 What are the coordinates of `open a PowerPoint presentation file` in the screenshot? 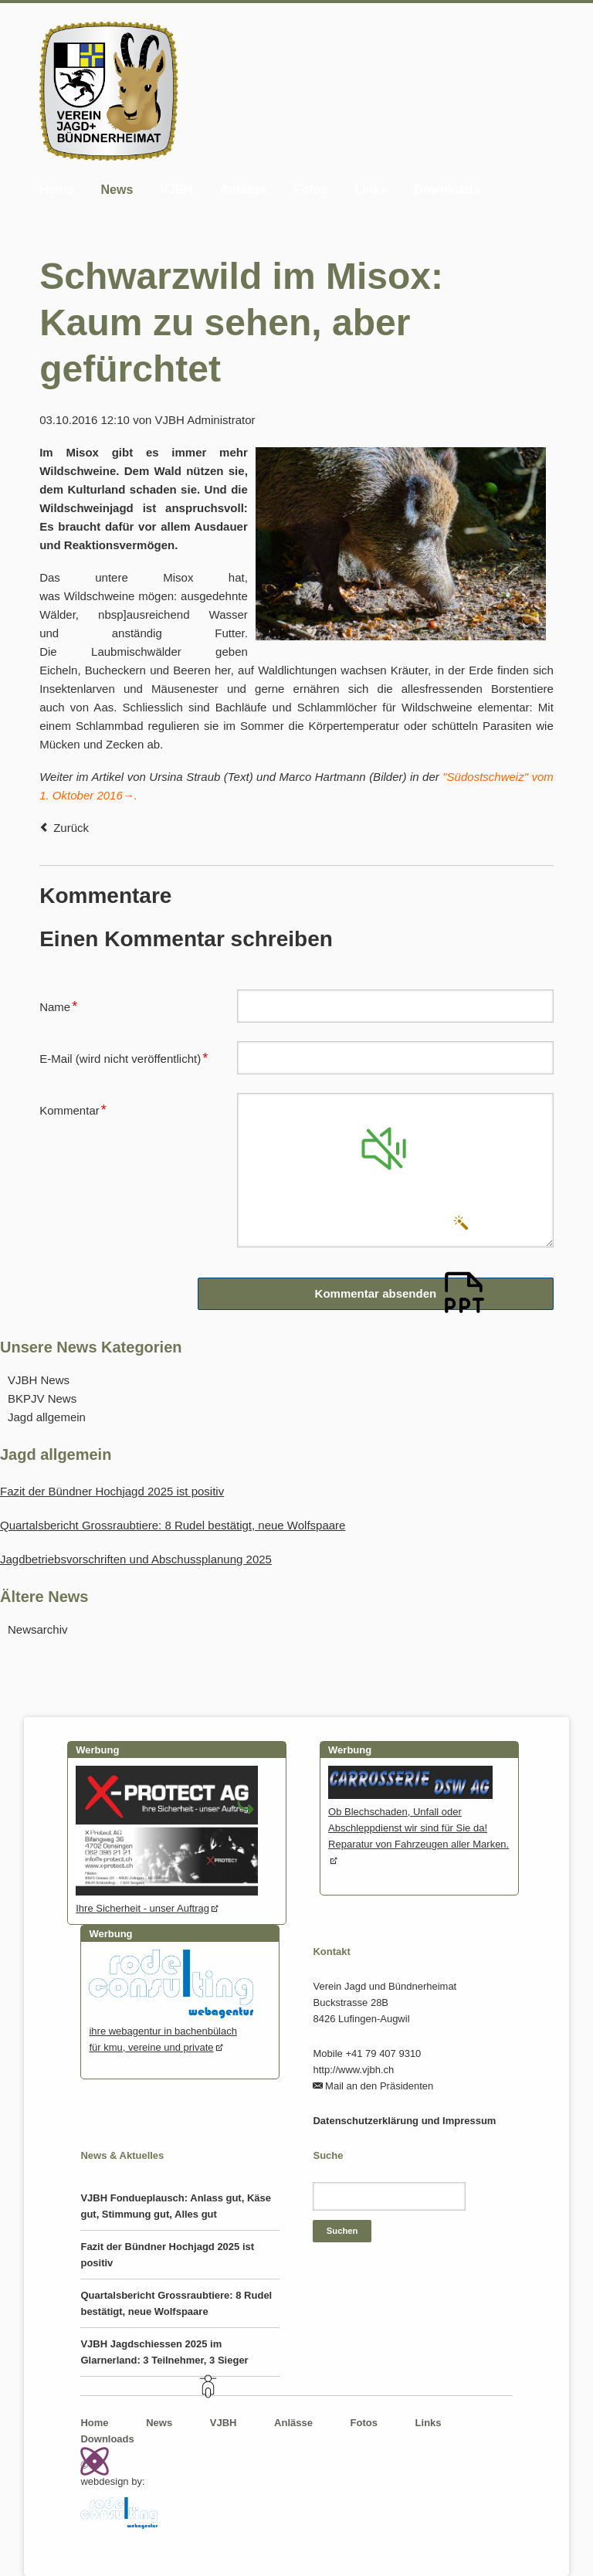 It's located at (463, 1294).